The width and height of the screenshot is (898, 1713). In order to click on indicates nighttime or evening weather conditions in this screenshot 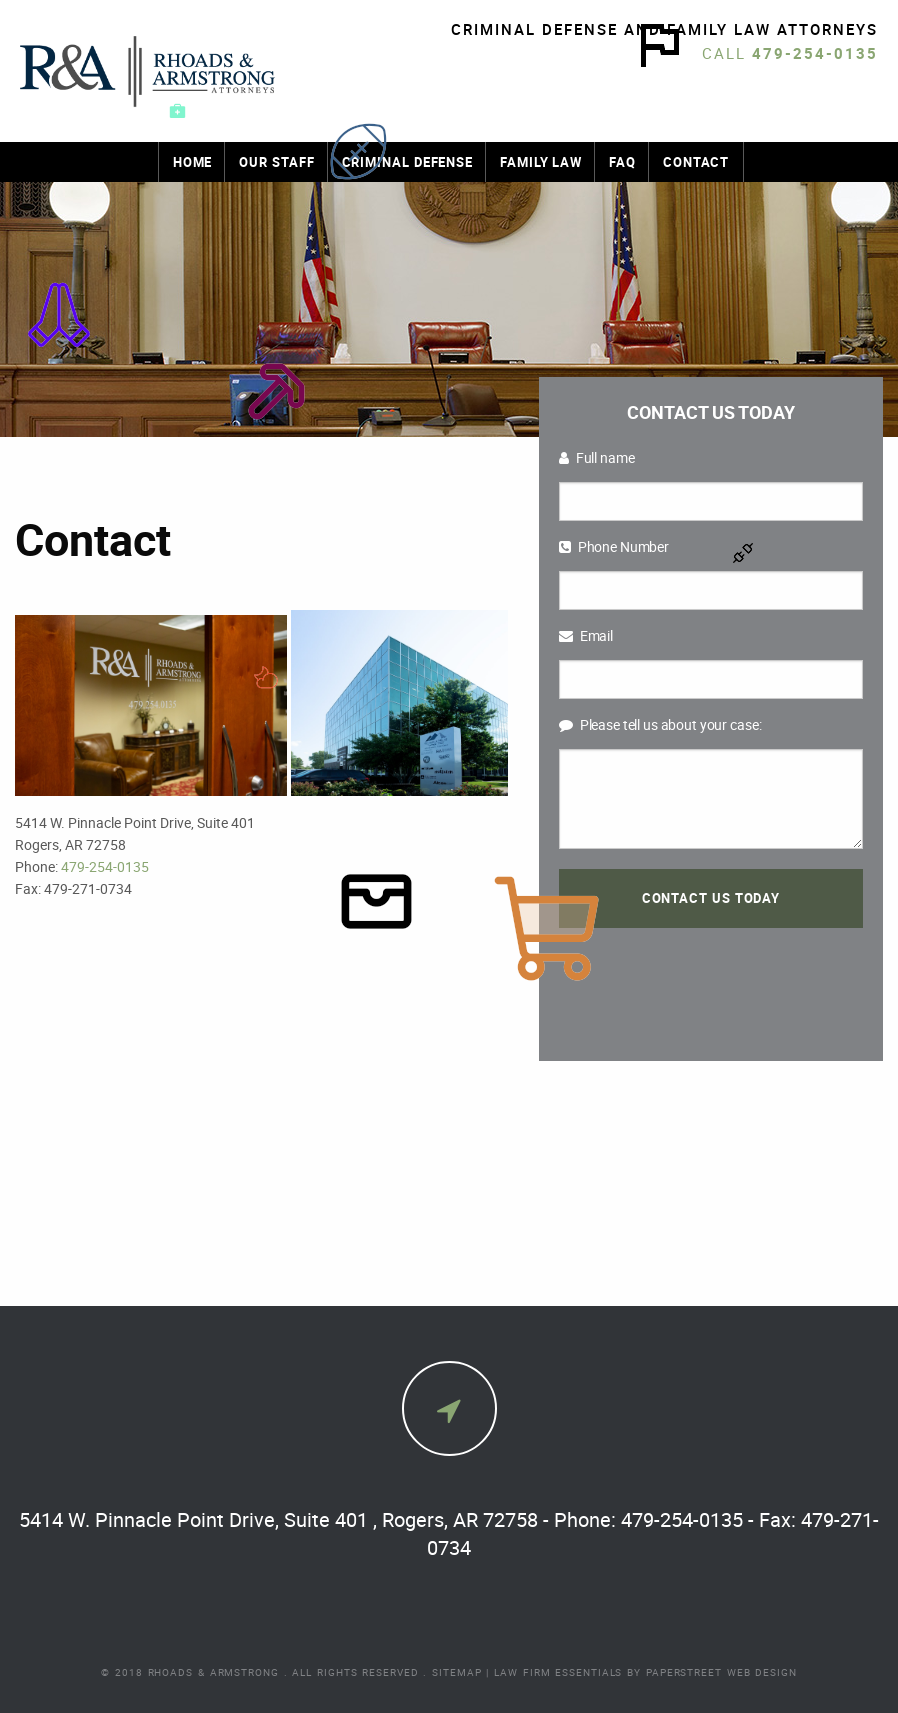, I will do `click(265, 678)`.